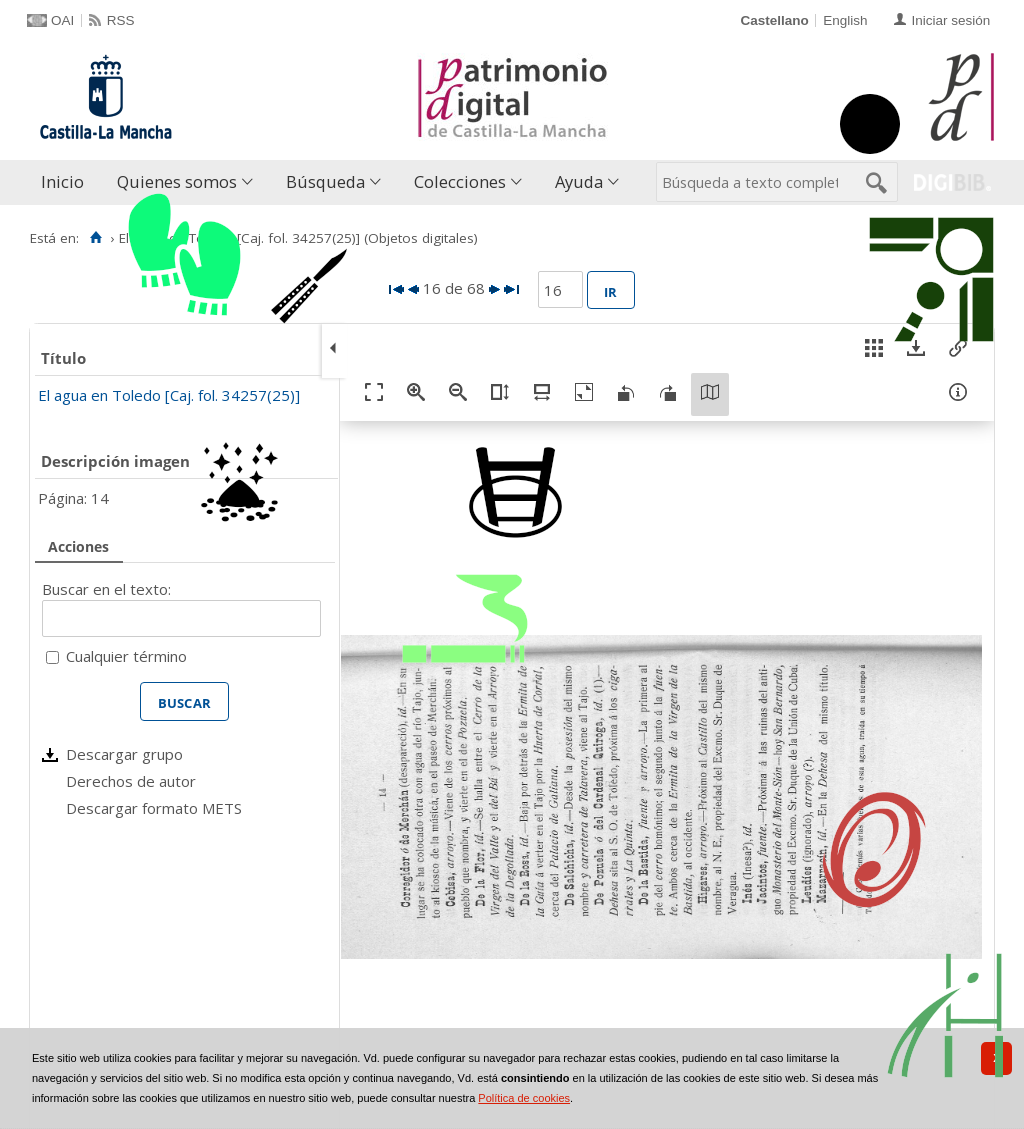  What do you see at coordinates (515, 491) in the screenshot?
I see `access underground level or basement area` at bounding box center [515, 491].